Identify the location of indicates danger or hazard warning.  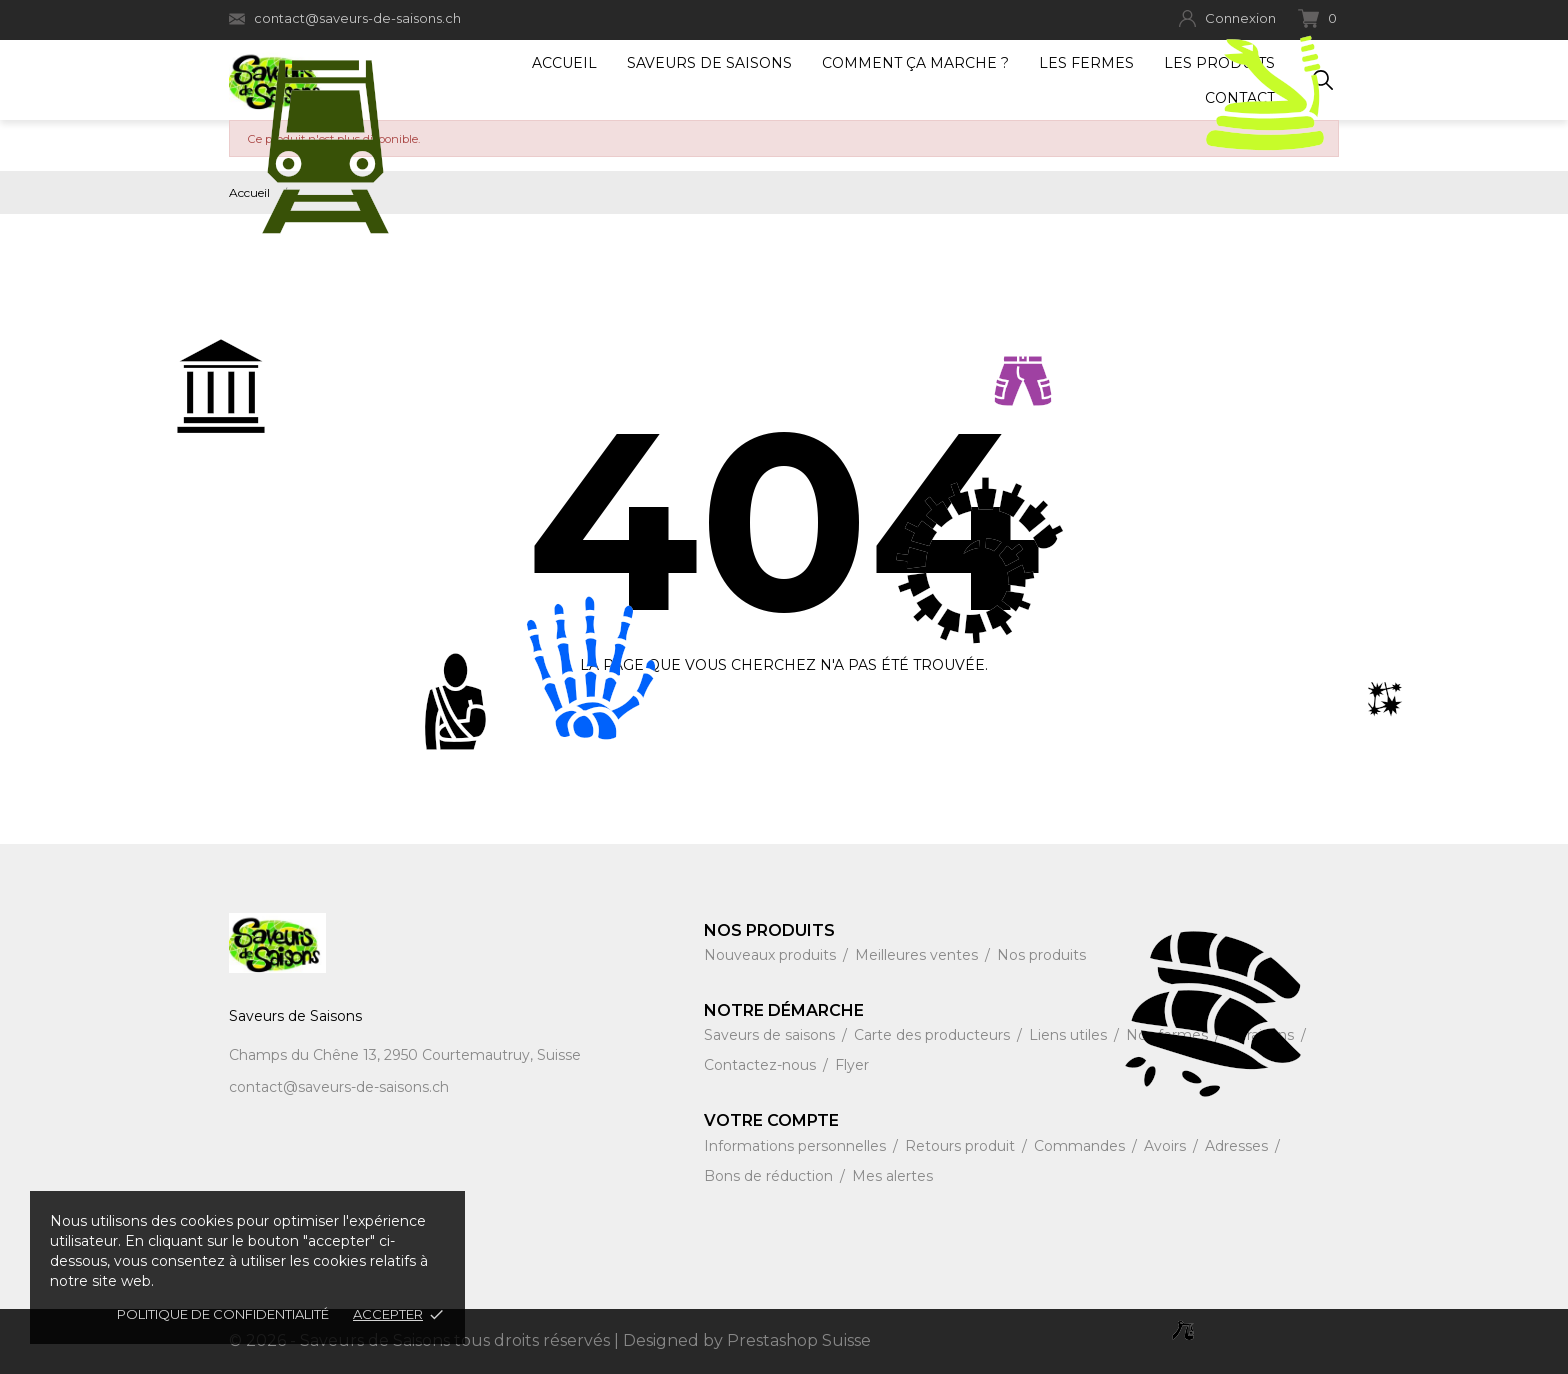
(1265, 93).